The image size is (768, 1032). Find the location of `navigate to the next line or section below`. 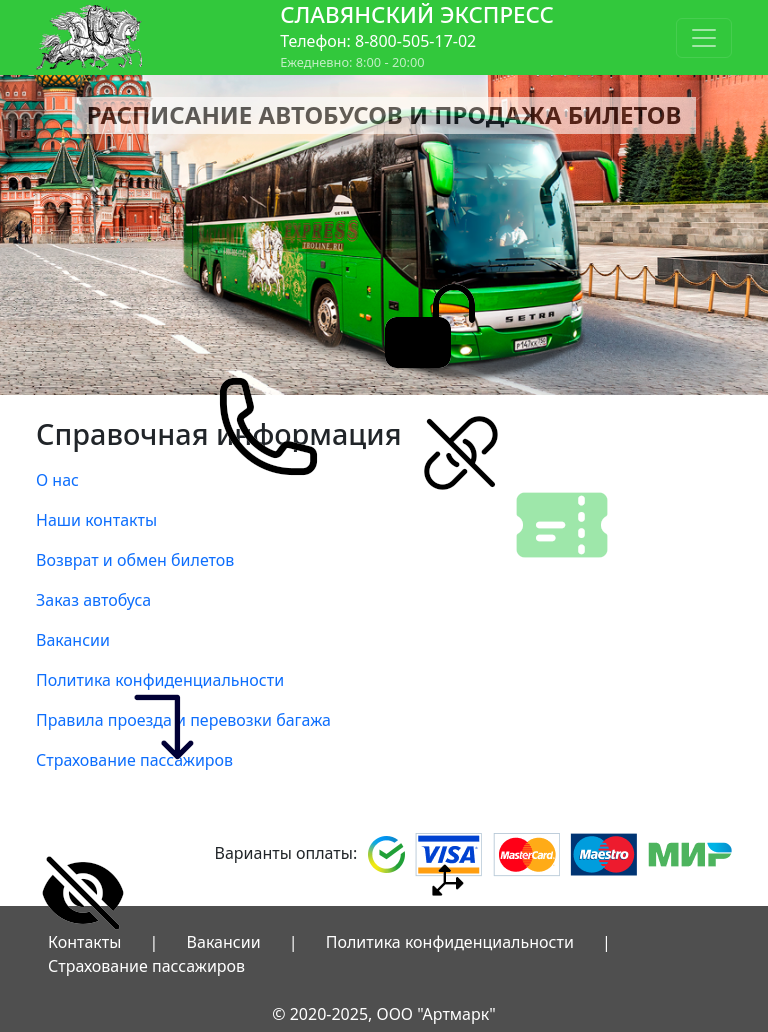

navigate to the next line or section below is located at coordinates (164, 727).